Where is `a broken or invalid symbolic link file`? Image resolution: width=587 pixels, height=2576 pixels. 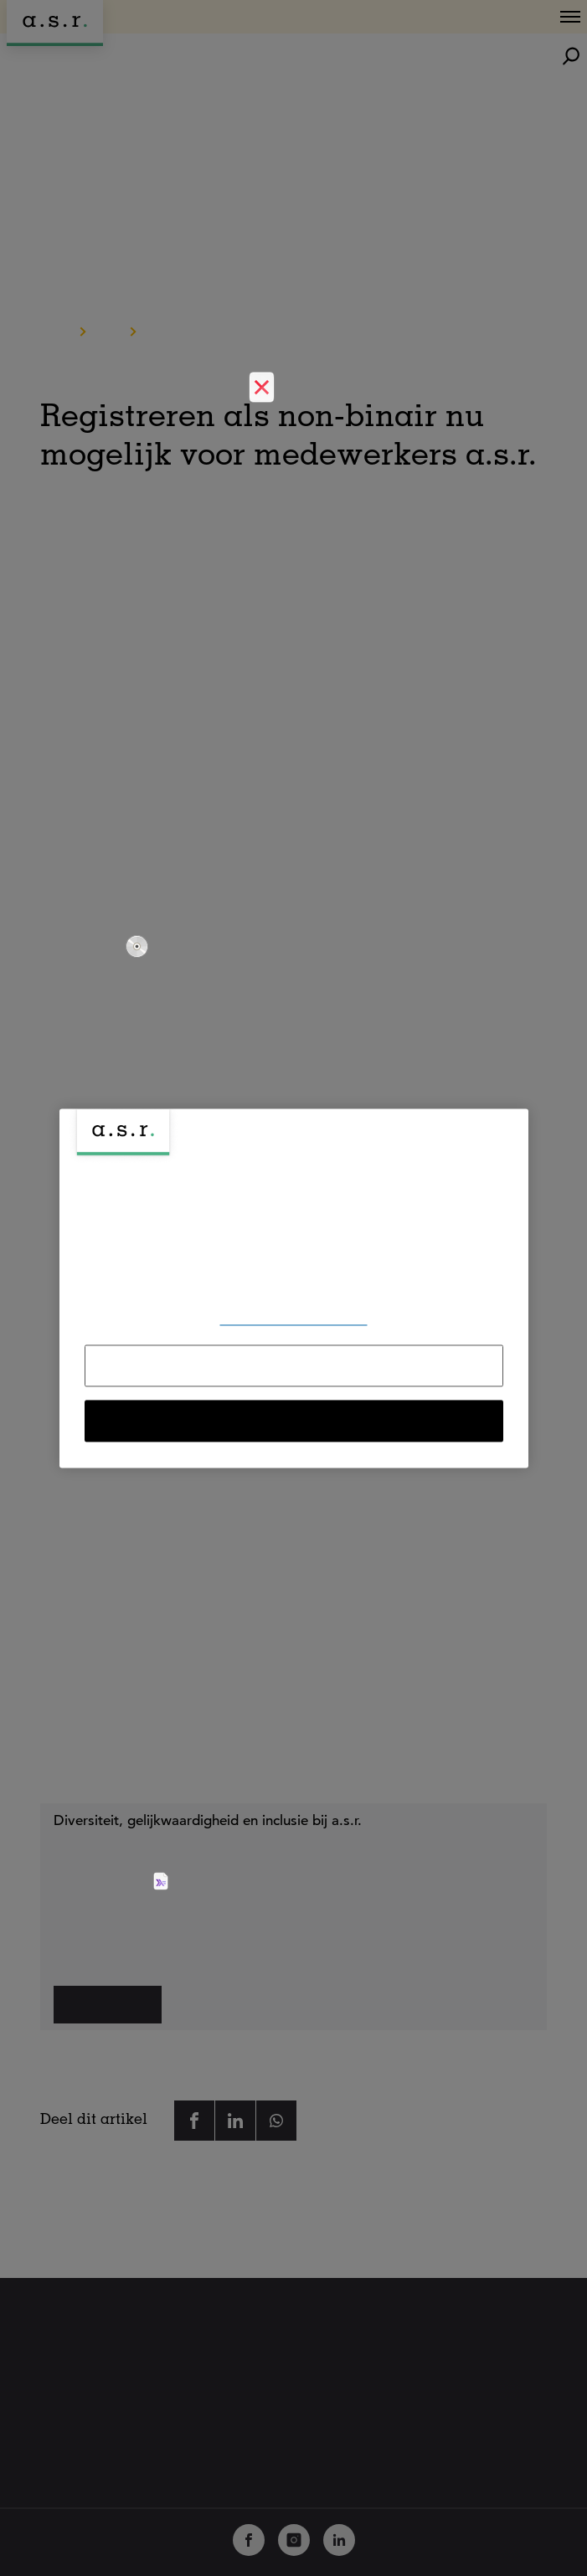
a broken or invalid symbolic link file is located at coordinates (261, 387).